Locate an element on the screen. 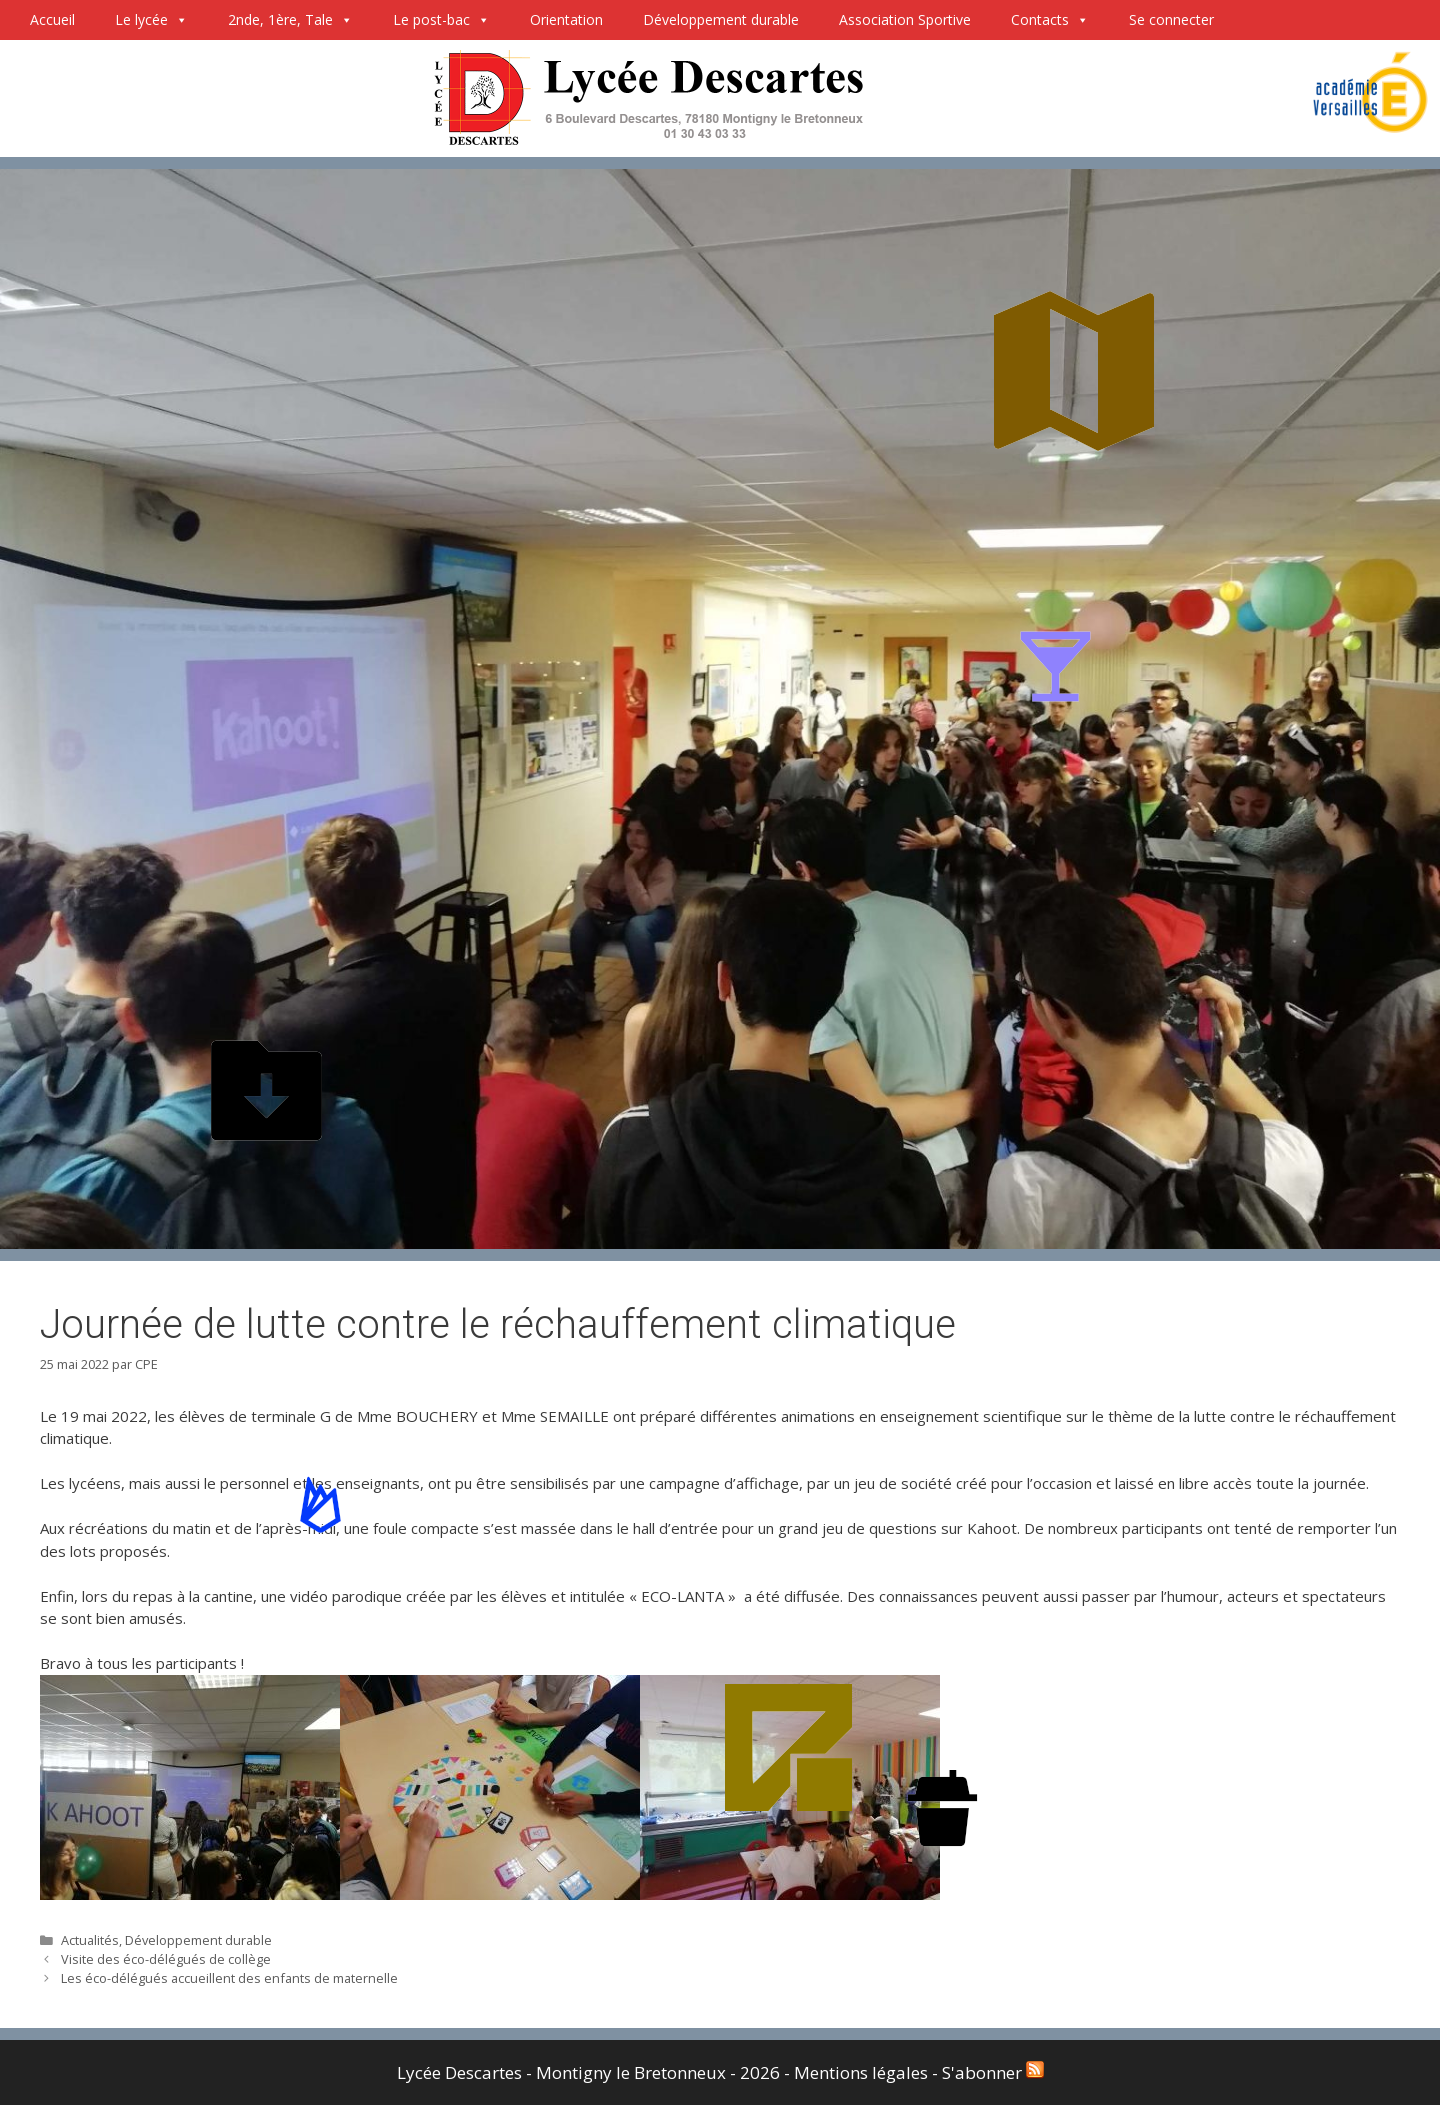  open map view is located at coordinates (1074, 371).